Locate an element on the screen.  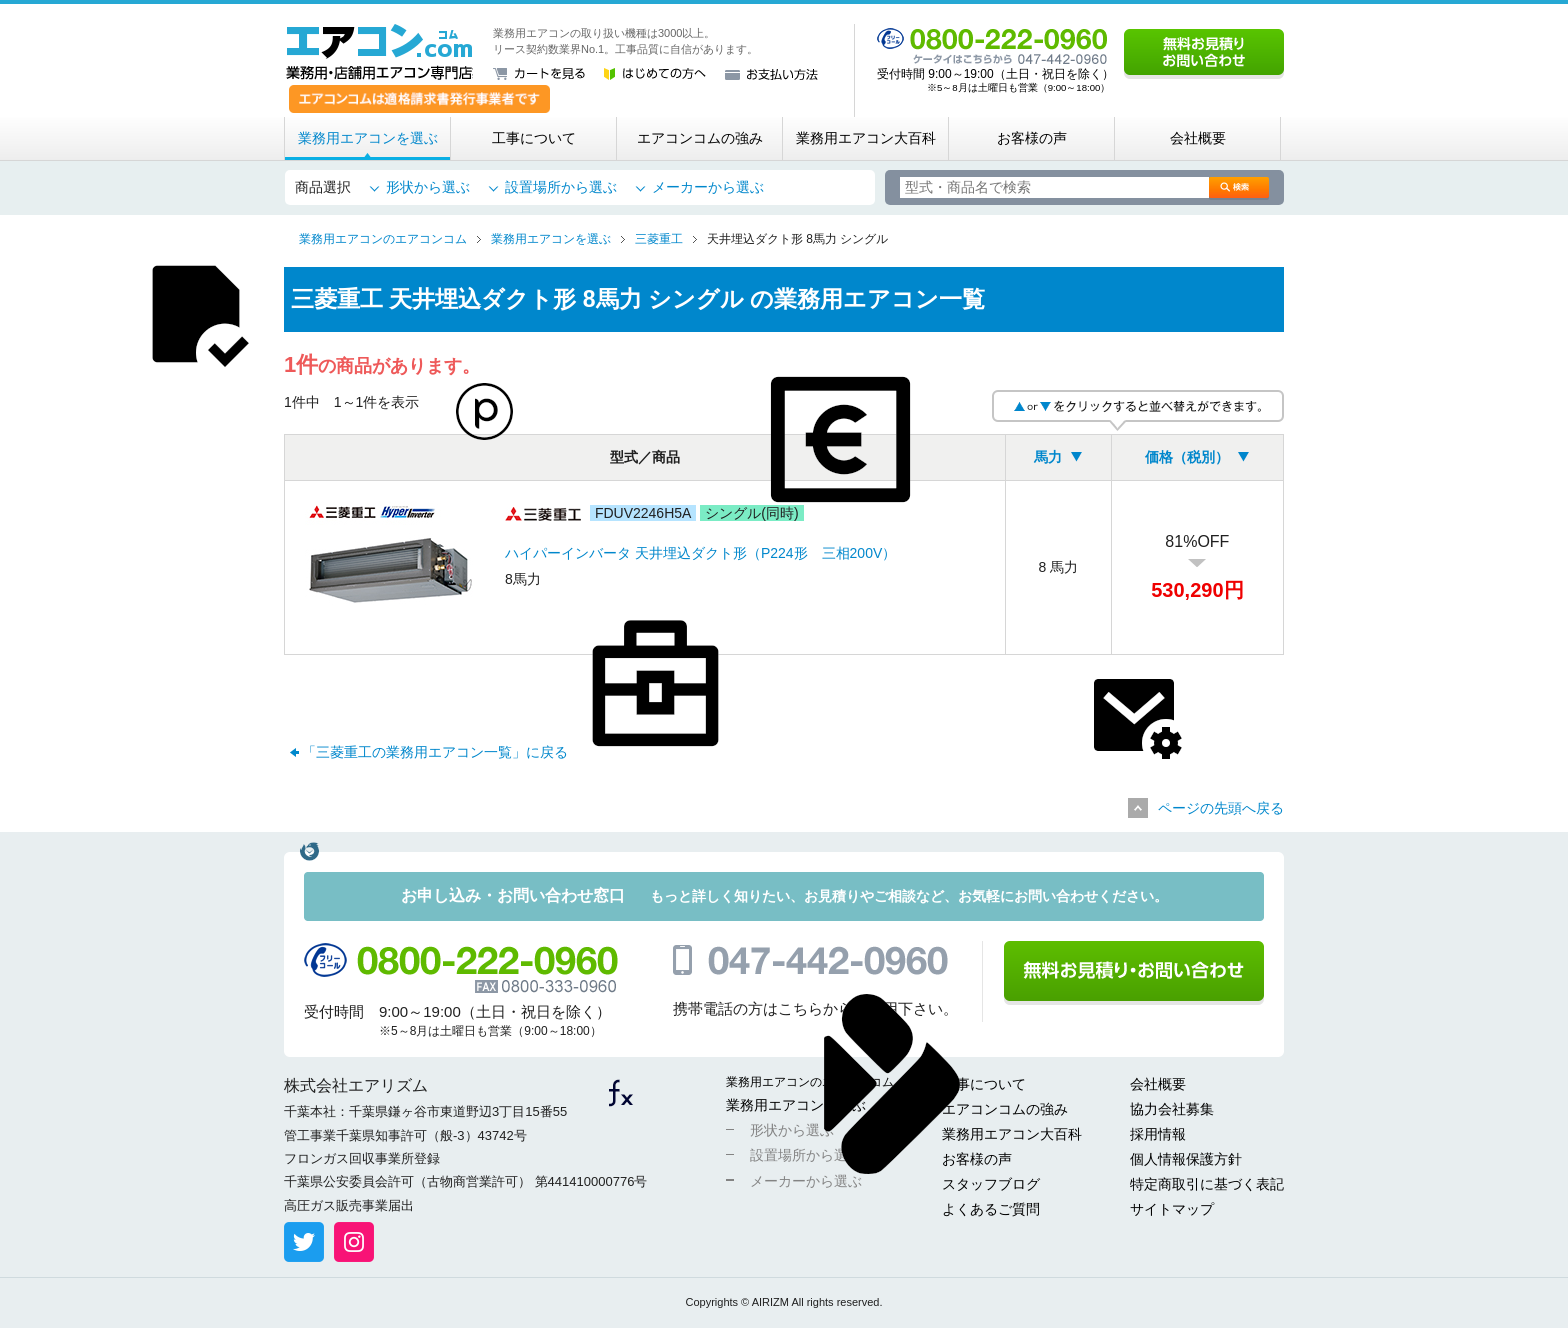
apache doris database logo is located at coordinates (892, 1084).